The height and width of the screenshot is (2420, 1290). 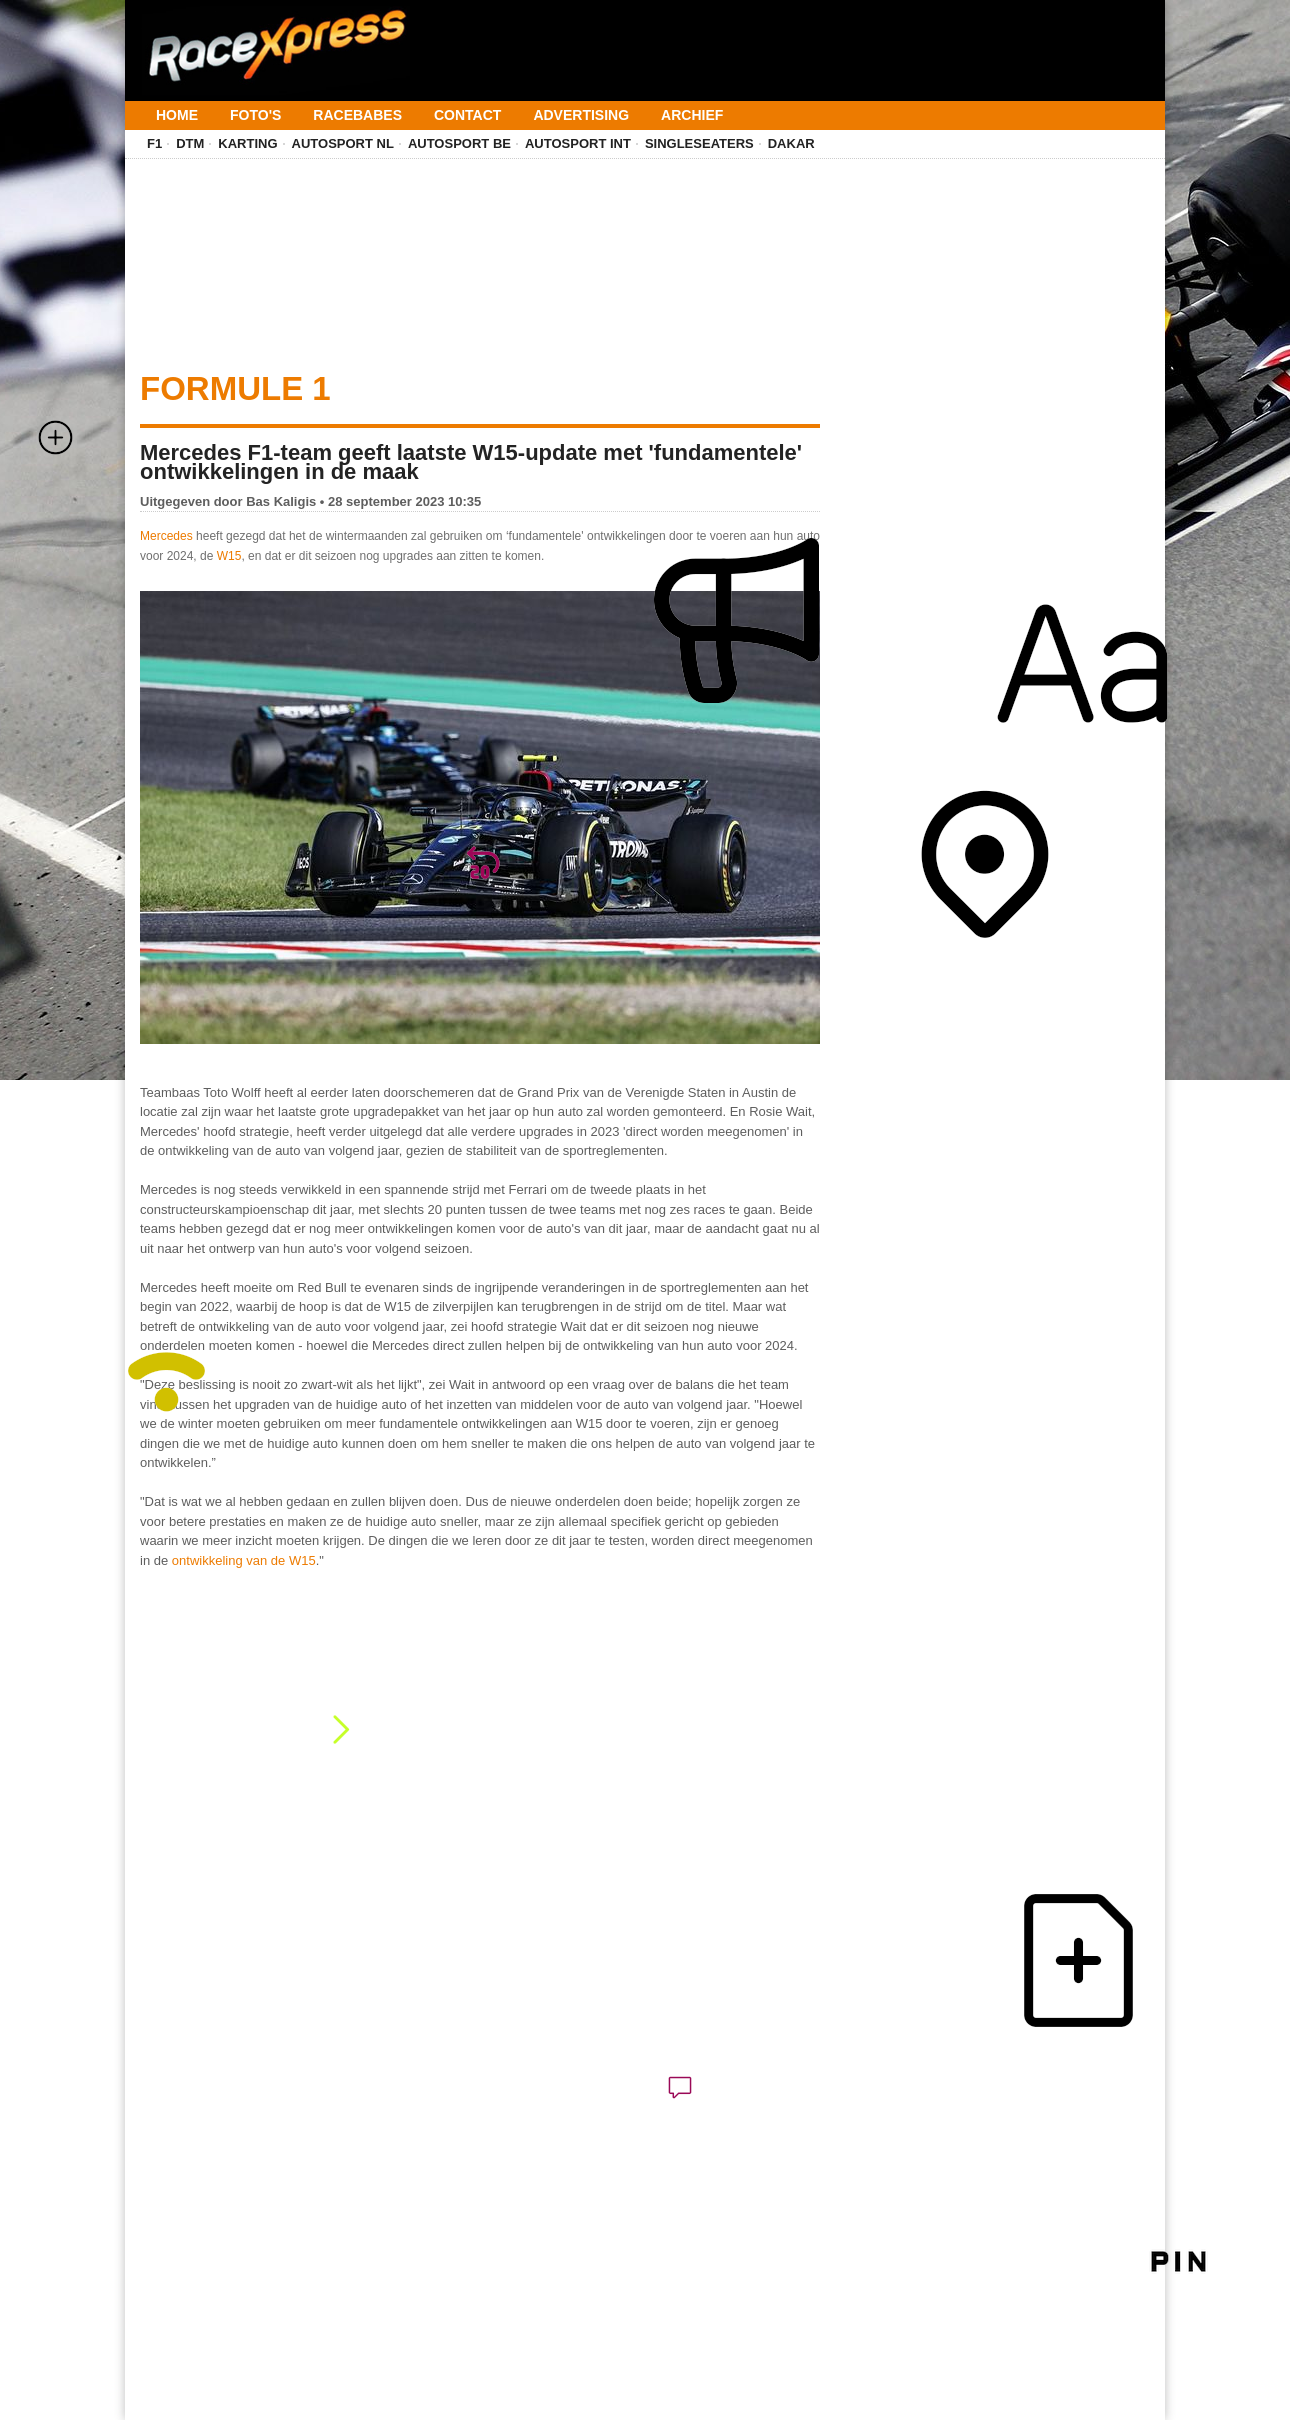 What do you see at coordinates (166, 1343) in the screenshot?
I see `indicates weak wifi signal strength` at bounding box center [166, 1343].